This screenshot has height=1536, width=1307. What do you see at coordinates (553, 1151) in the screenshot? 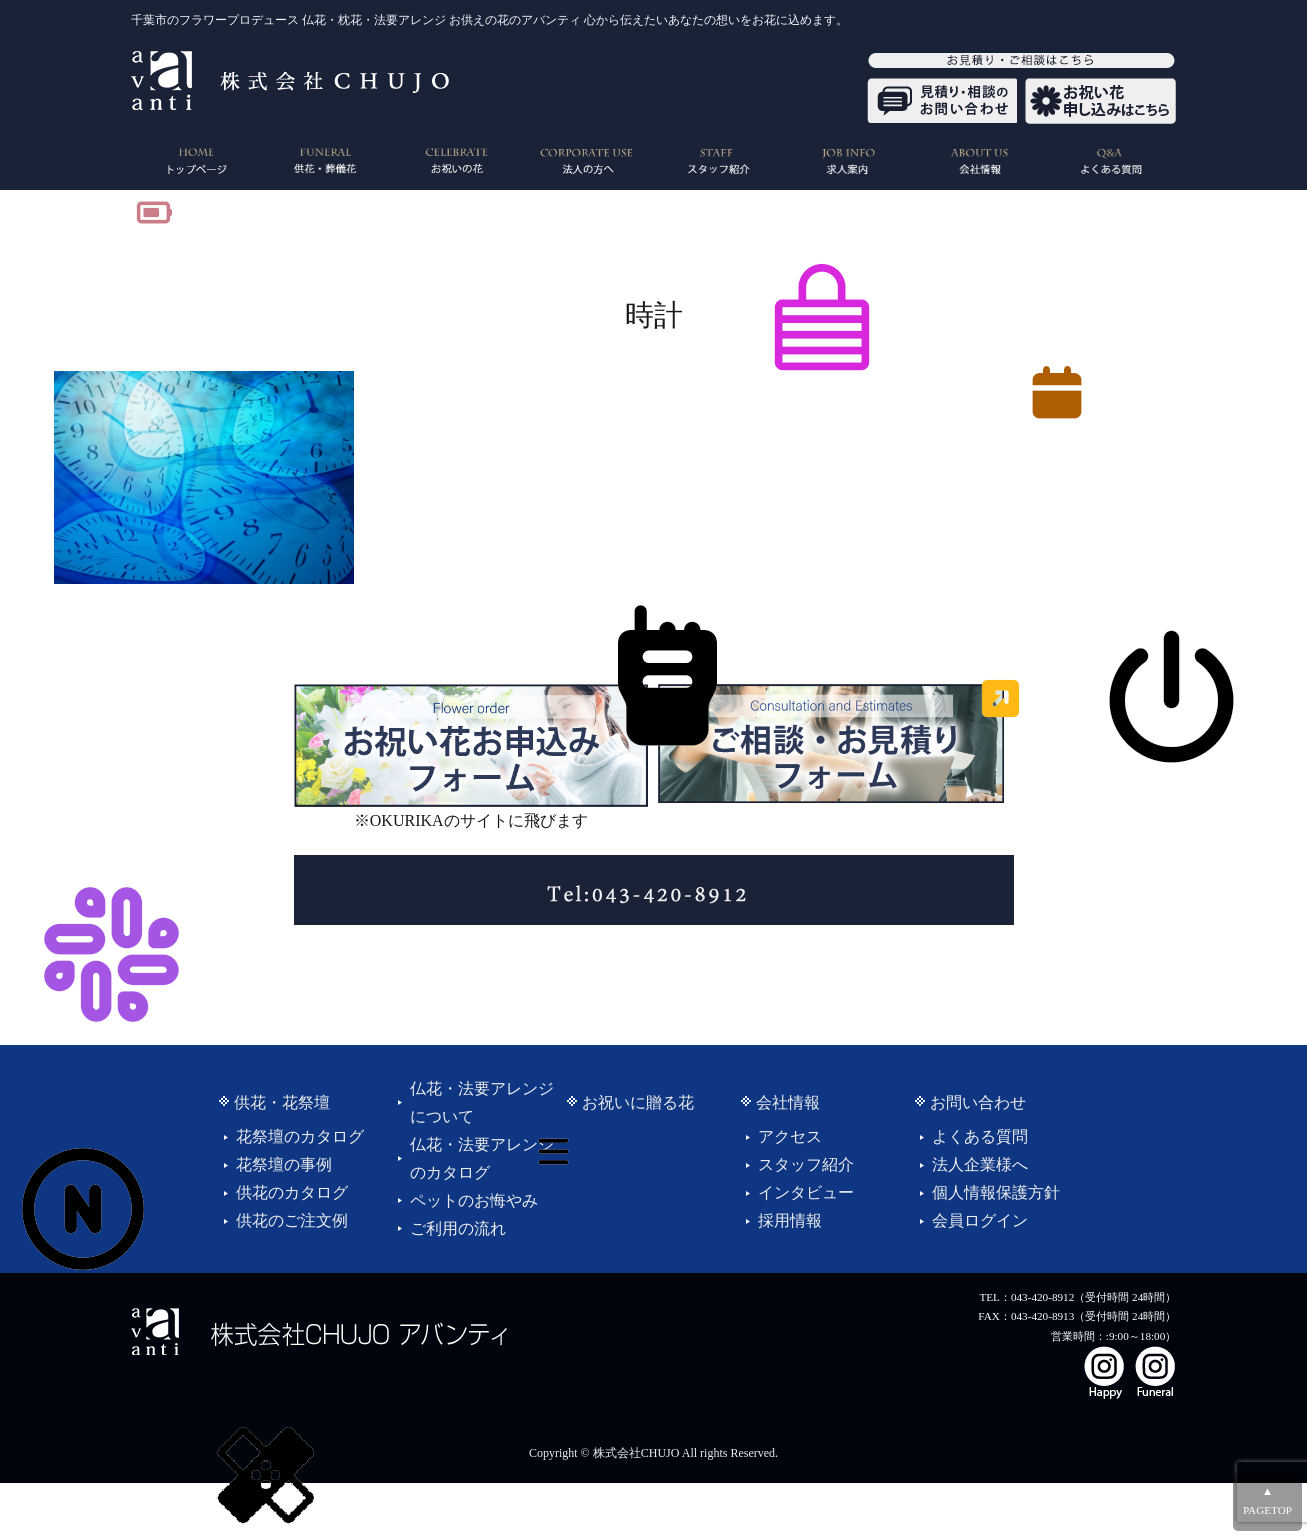
I see `open navigation menu` at bounding box center [553, 1151].